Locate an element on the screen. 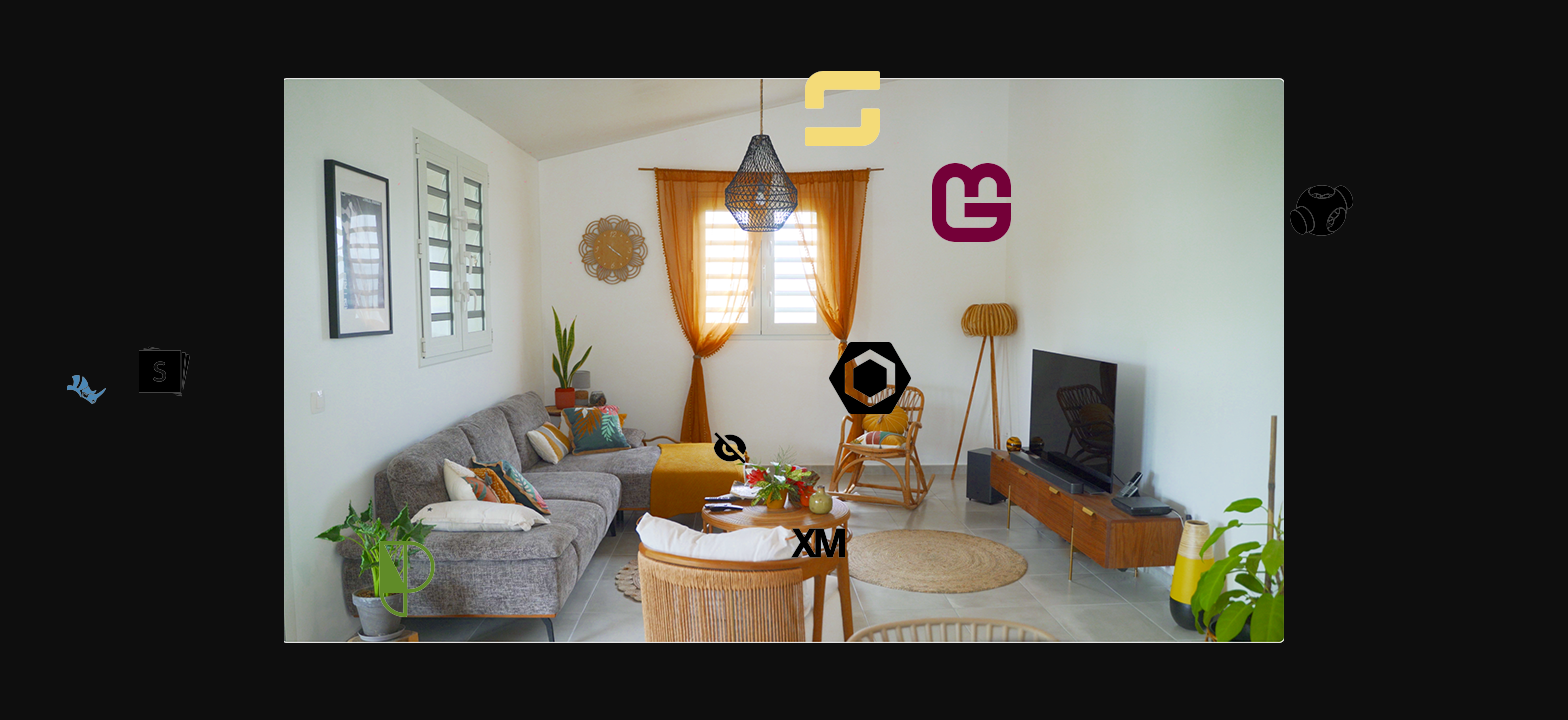 This screenshot has width=1568, height=720. start.gg logo is located at coordinates (842, 108).